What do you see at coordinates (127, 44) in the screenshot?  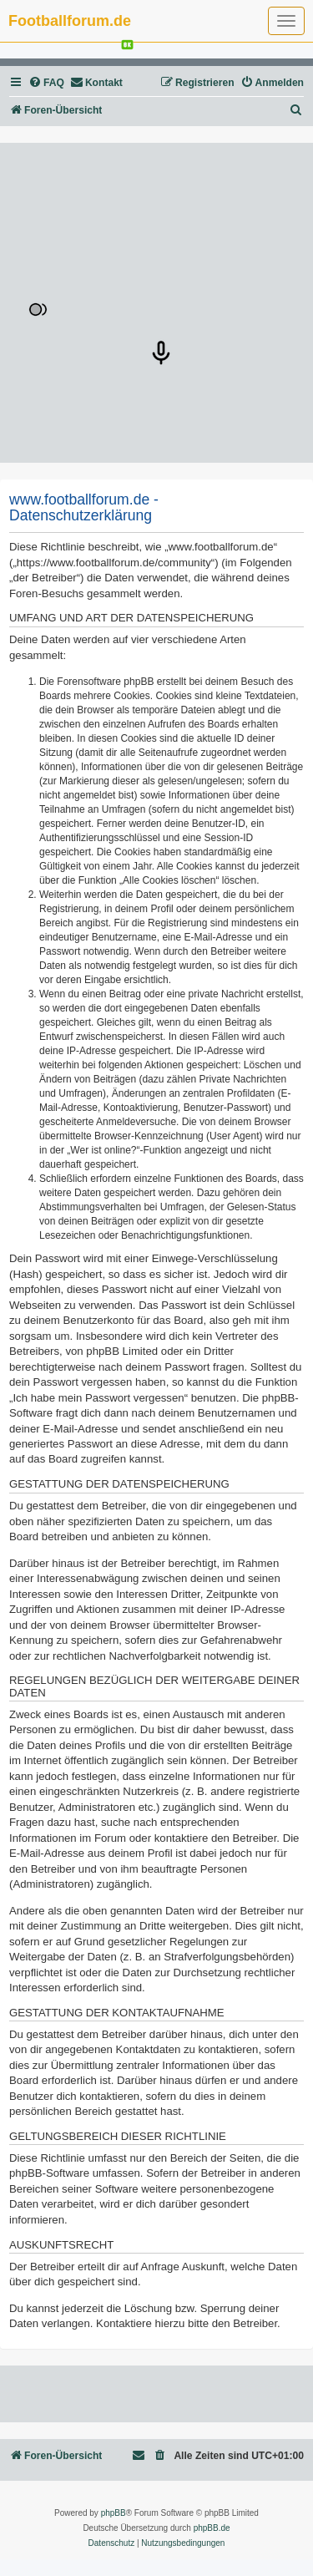 I see `indicates 8K video resolution quality` at bounding box center [127, 44].